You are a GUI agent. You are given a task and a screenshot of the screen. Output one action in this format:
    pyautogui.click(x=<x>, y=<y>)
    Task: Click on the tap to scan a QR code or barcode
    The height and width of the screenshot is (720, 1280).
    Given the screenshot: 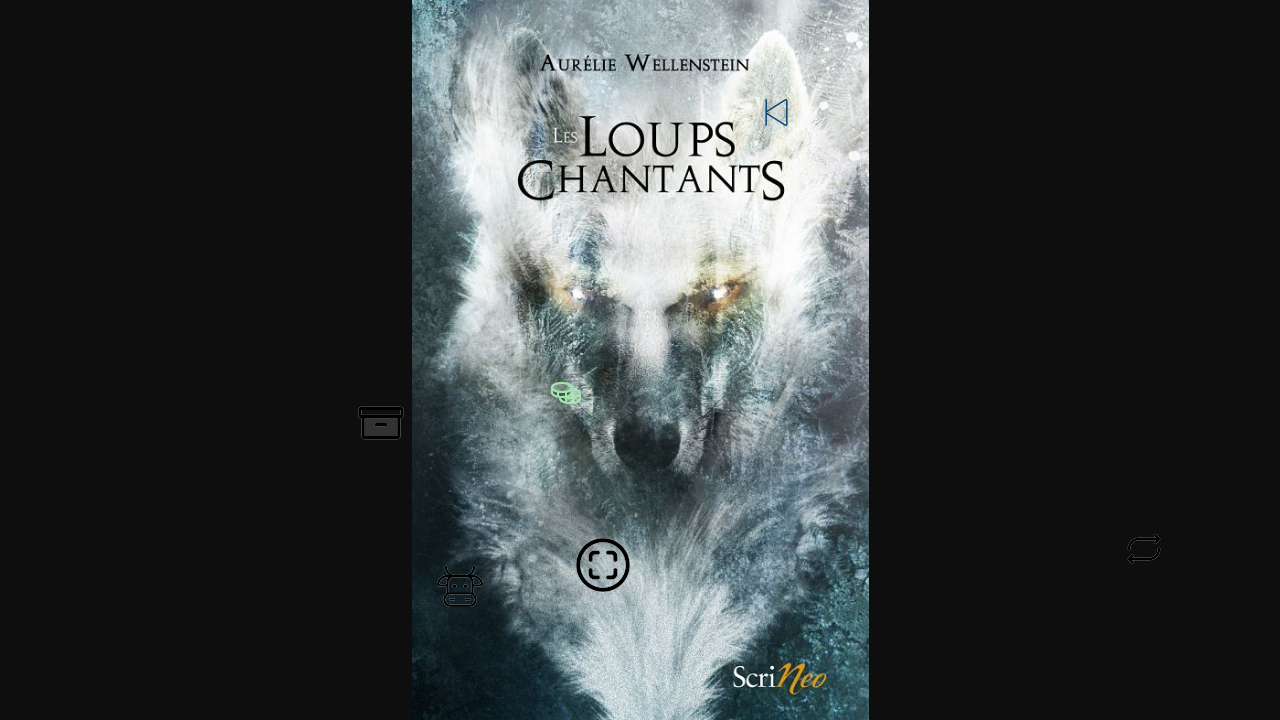 What is the action you would take?
    pyautogui.click(x=603, y=565)
    